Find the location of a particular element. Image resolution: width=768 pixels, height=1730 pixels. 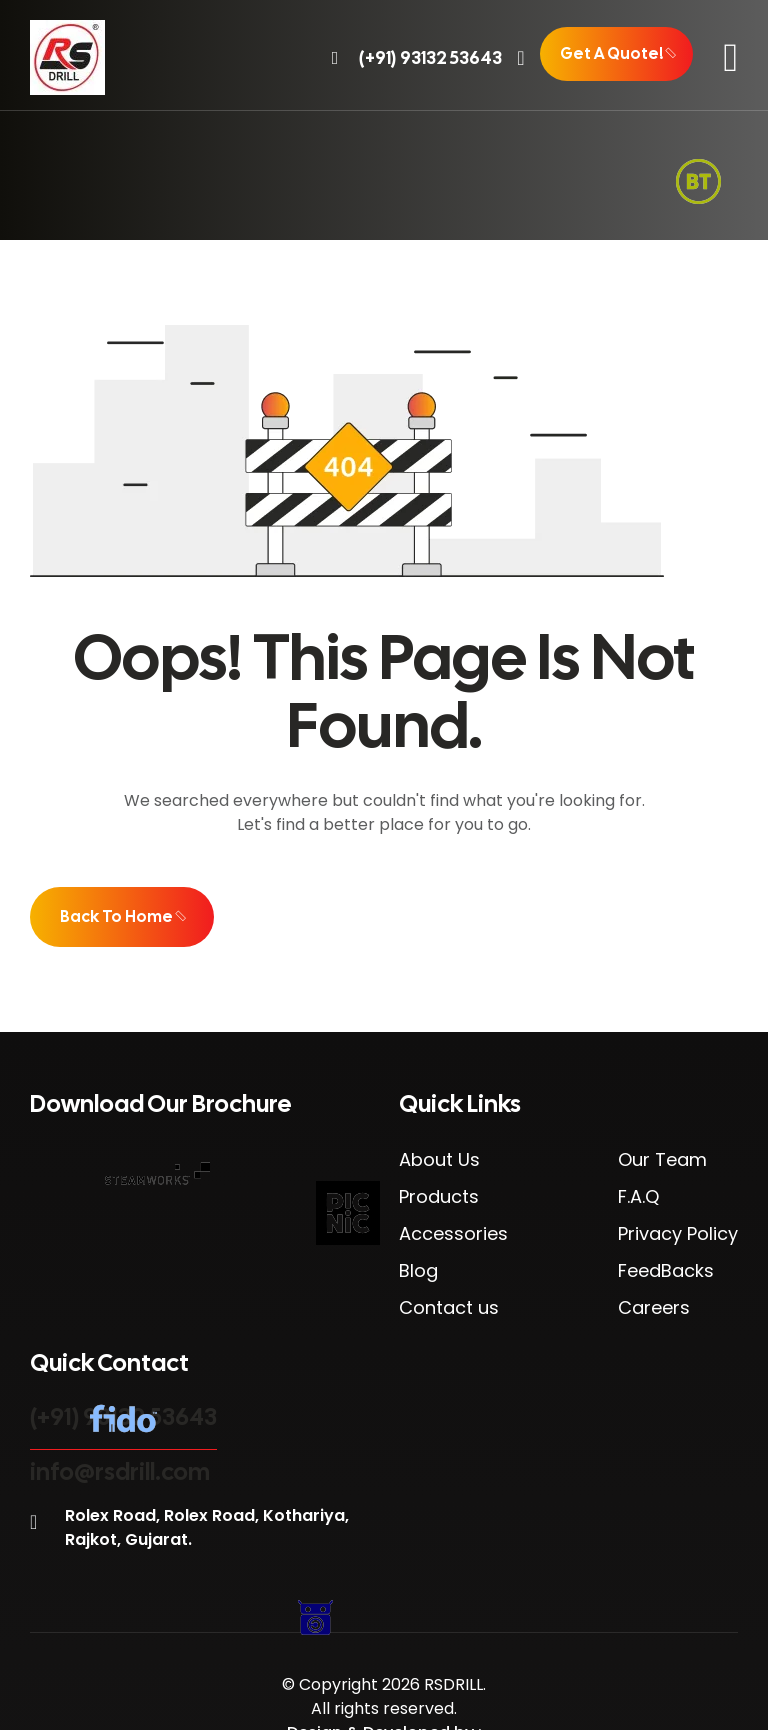

BT (British Telecom) company logo is located at coordinates (698, 181).